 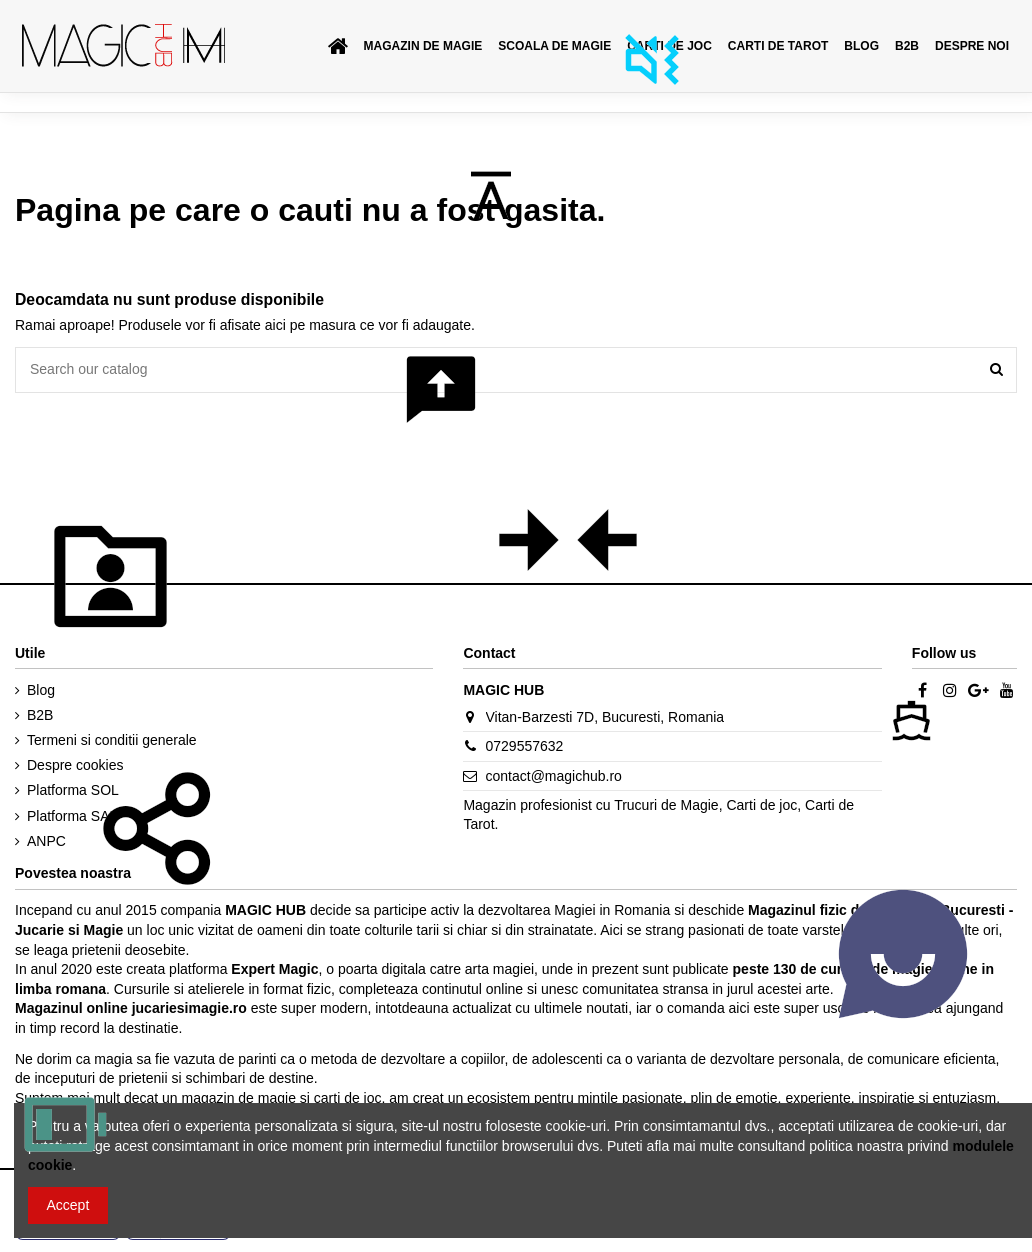 What do you see at coordinates (903, 954) in the screenshot?
I see `open friendly chat or messaging` at bounding box center [903, 954].